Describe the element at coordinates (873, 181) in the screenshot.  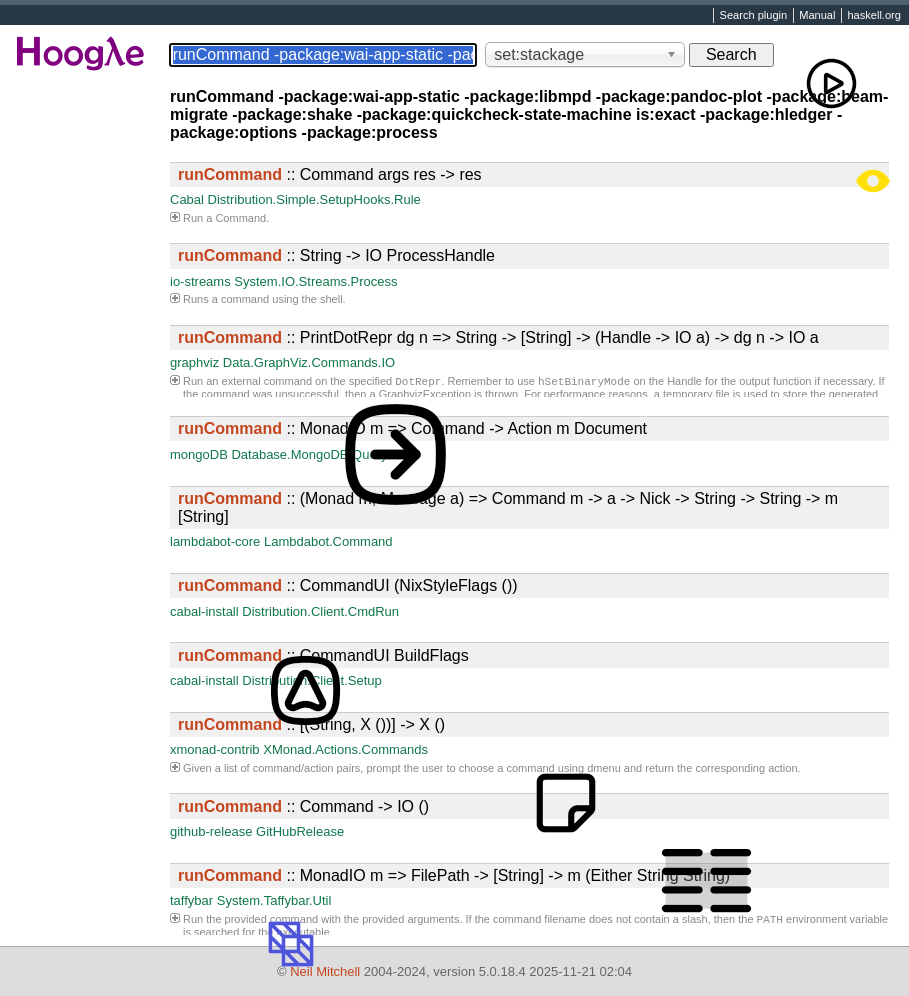
I see `view or preview content` at that location.